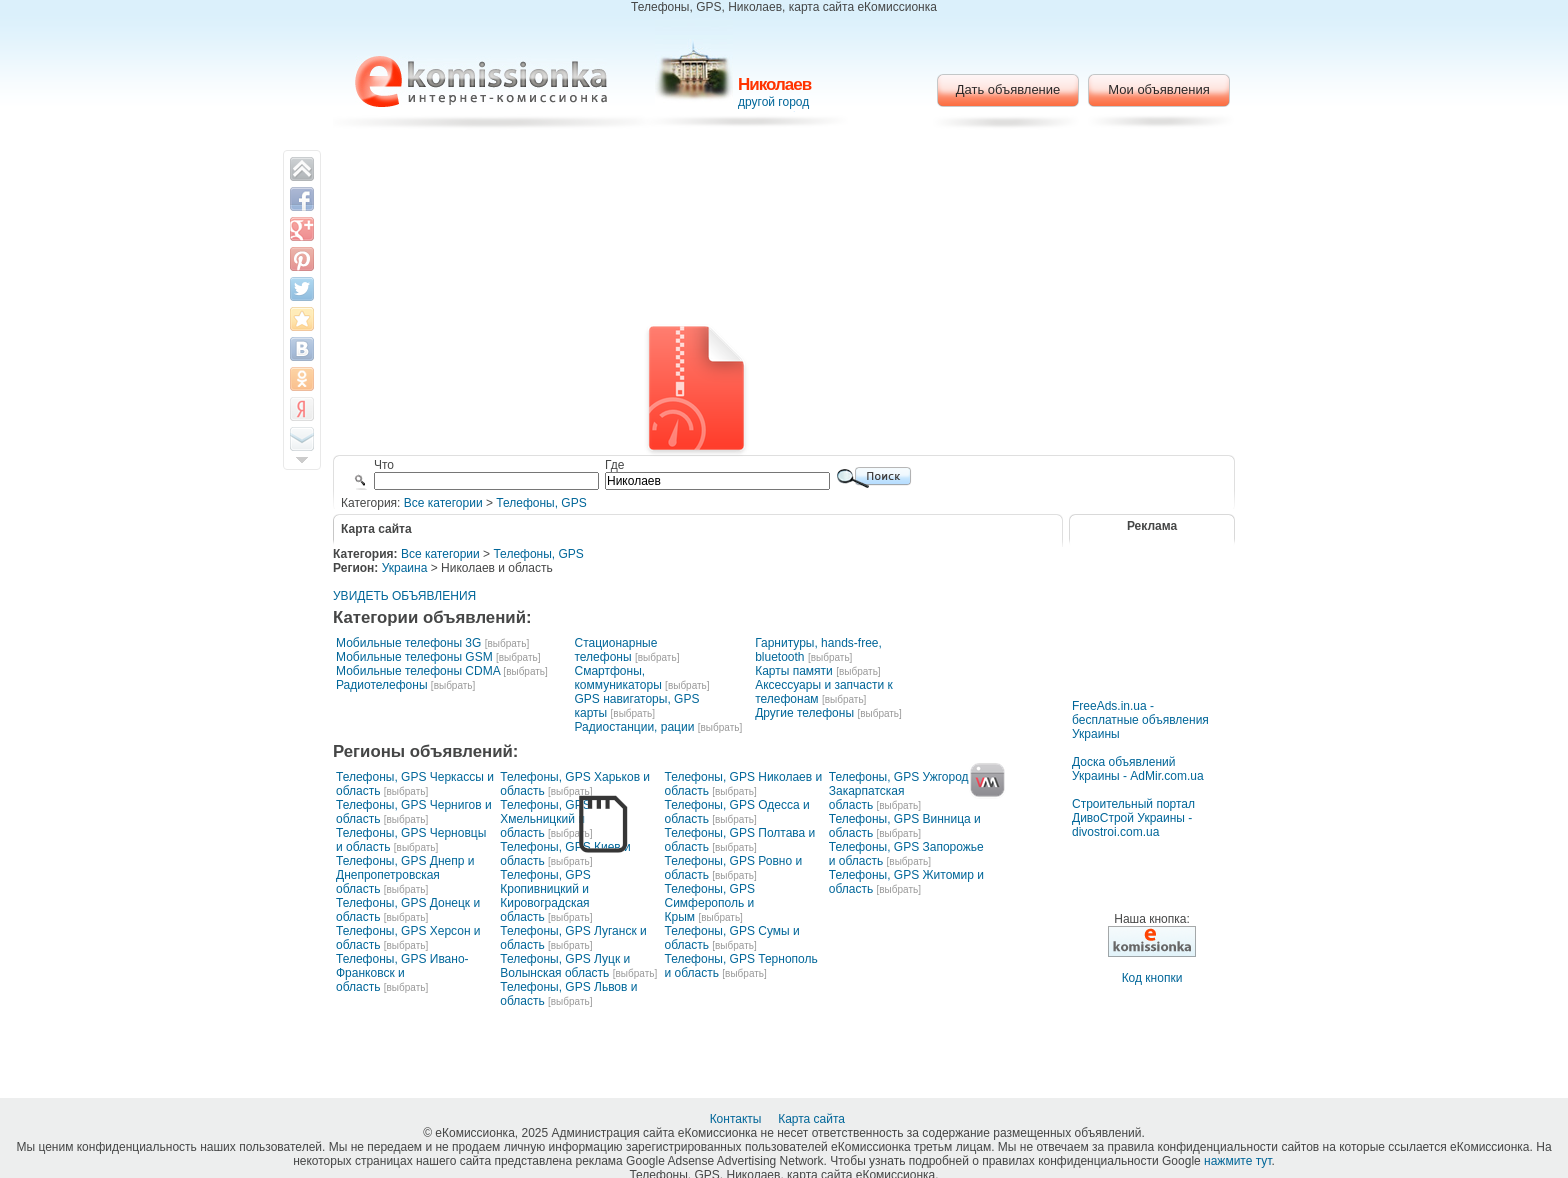 The height and width of the screenshot is (1178, 1568). Describe the element at coordinates (601, 822) in the screenshot. I see `access removable storage device` at that location.